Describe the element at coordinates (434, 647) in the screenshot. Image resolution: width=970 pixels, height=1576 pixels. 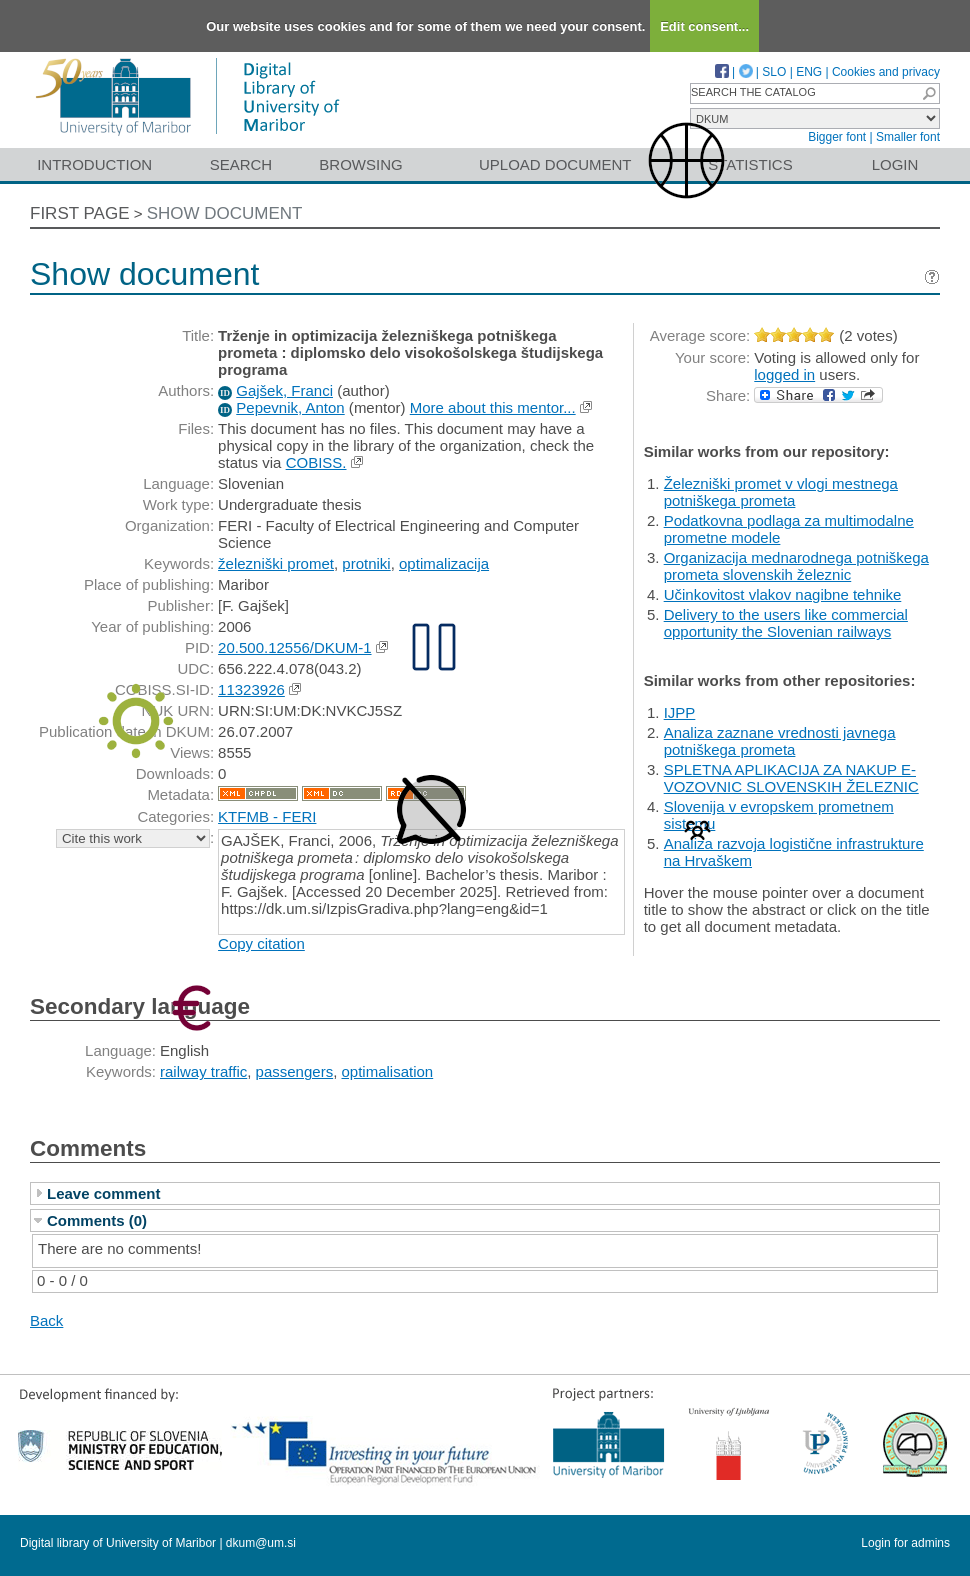
I see `pause media playback` at that location.